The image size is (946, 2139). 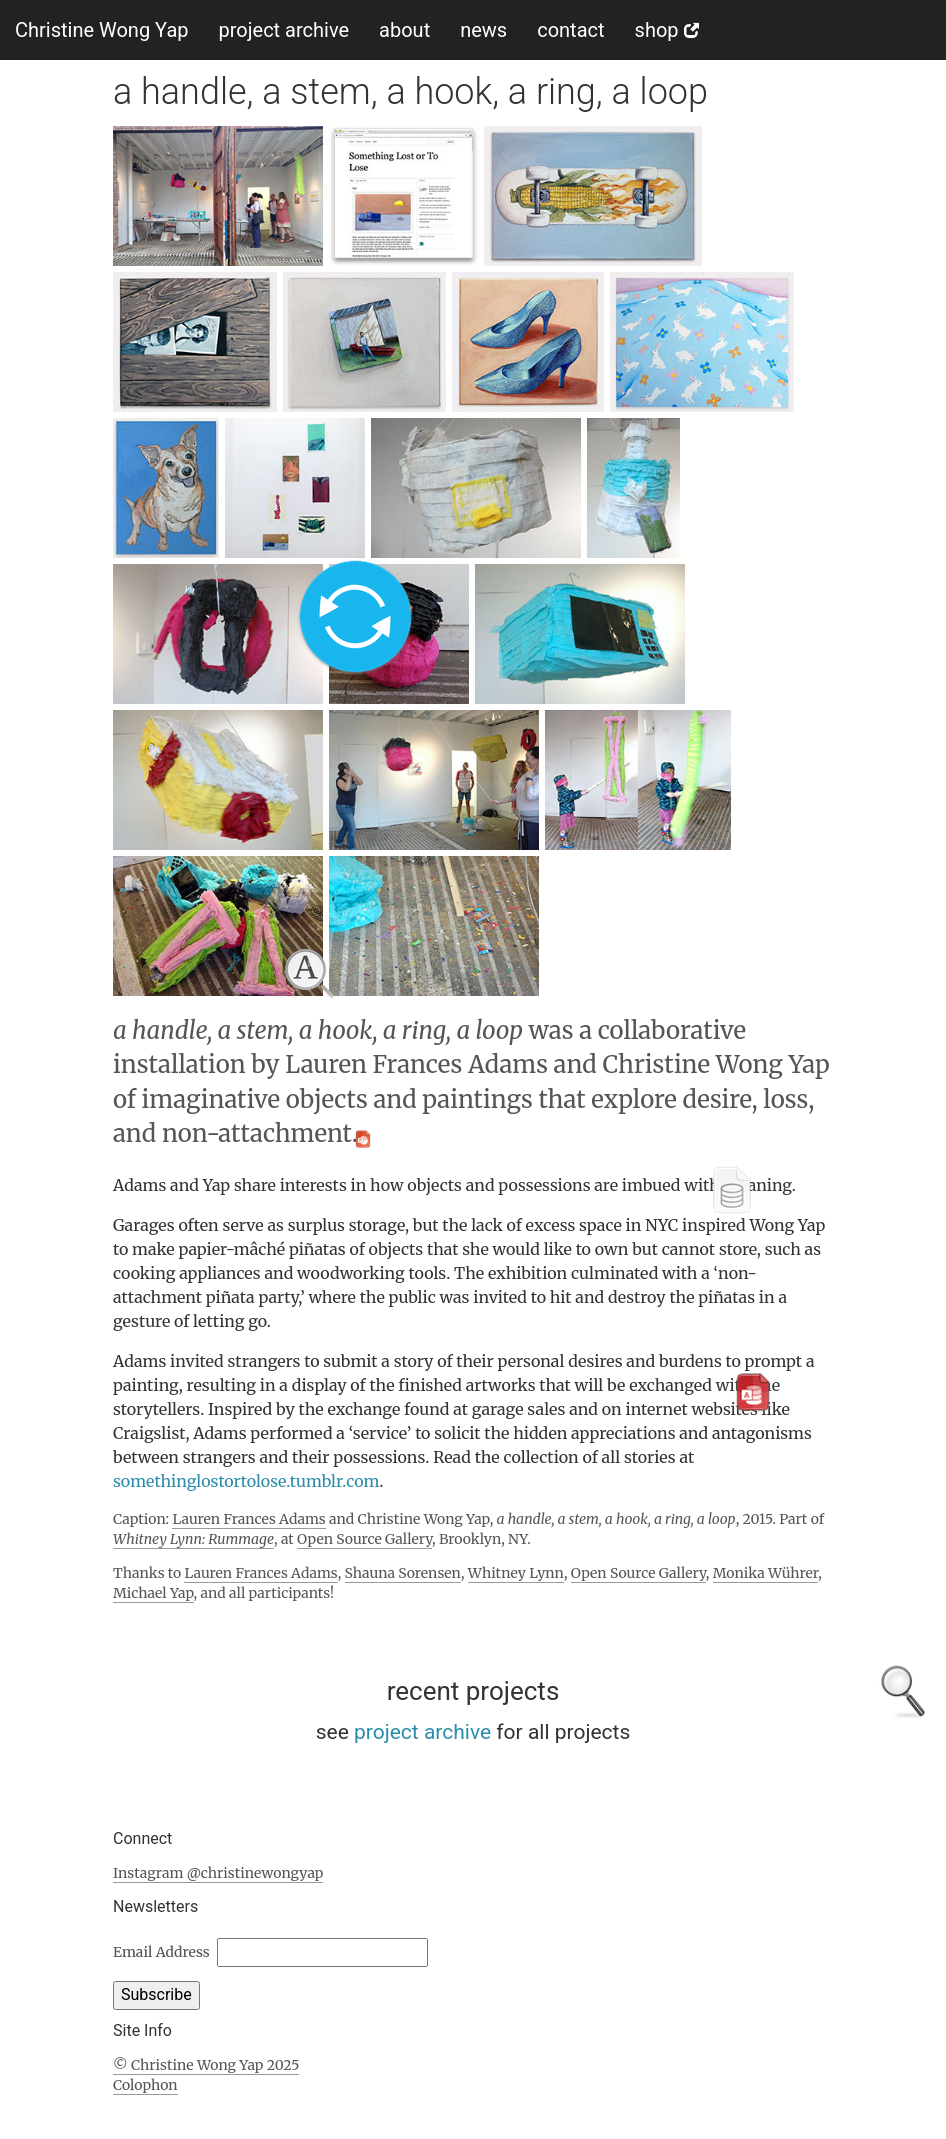 I want to click on indicates syncing in progress, so click(x=355, y=616).